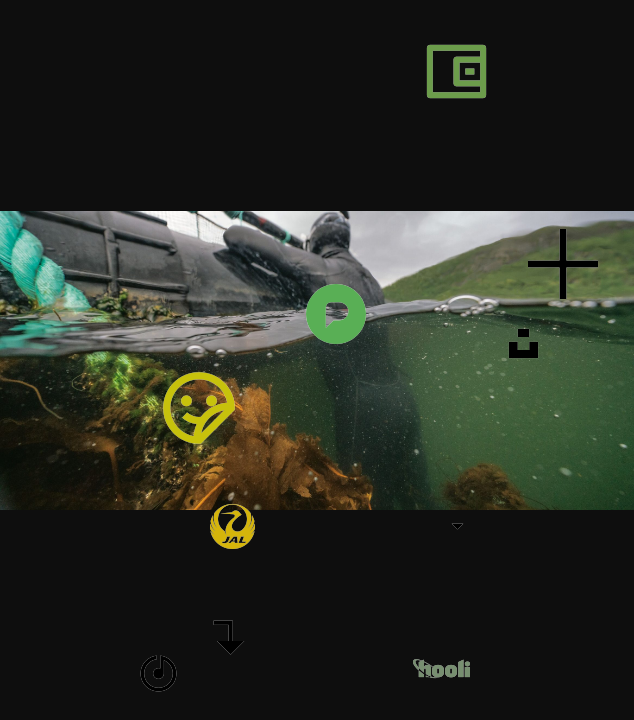  Describe the element at coordinates (158, 673) in the screenshot. I see `play or browse music library` at that location.